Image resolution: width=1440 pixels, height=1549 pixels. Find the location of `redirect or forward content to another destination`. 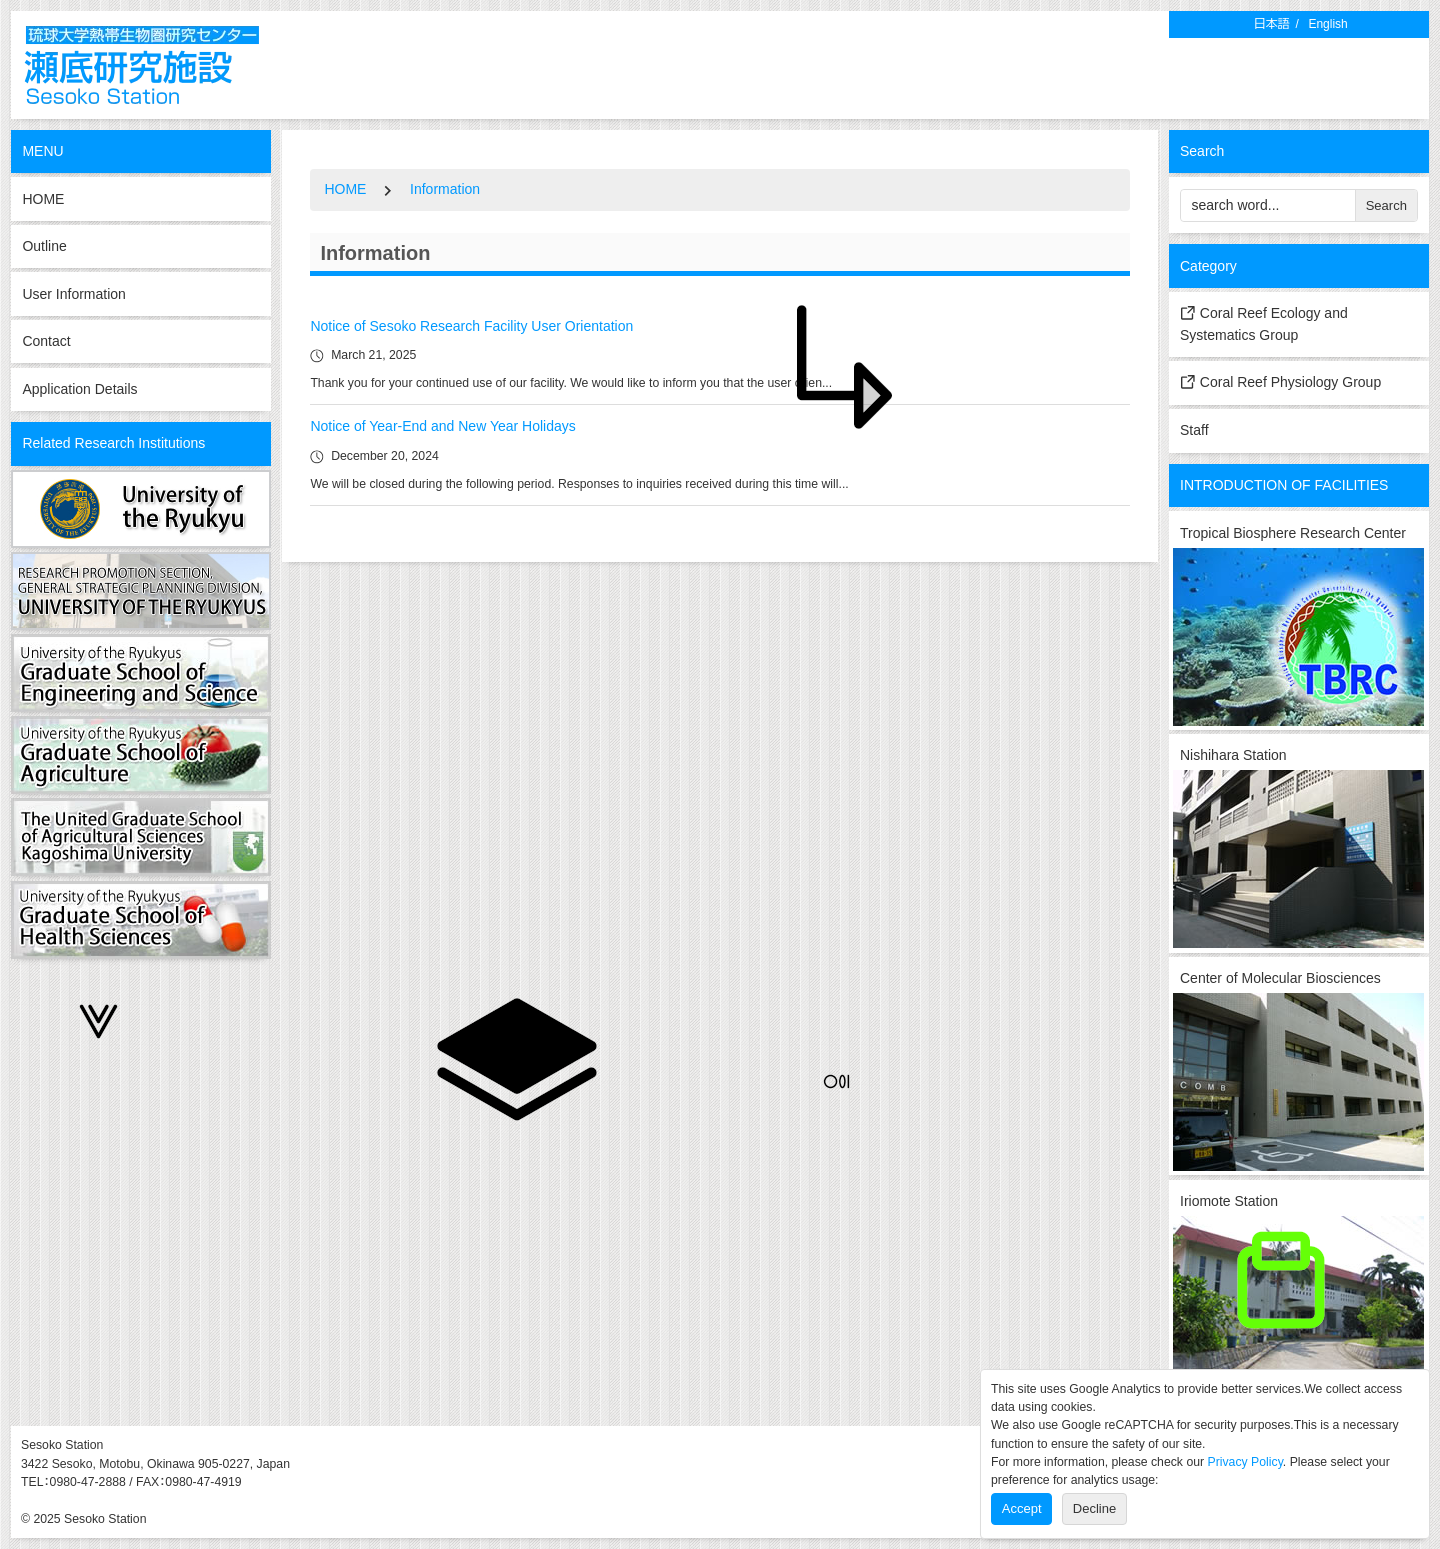

redirect or forward content to another destination is located at coordinates (835, 367).